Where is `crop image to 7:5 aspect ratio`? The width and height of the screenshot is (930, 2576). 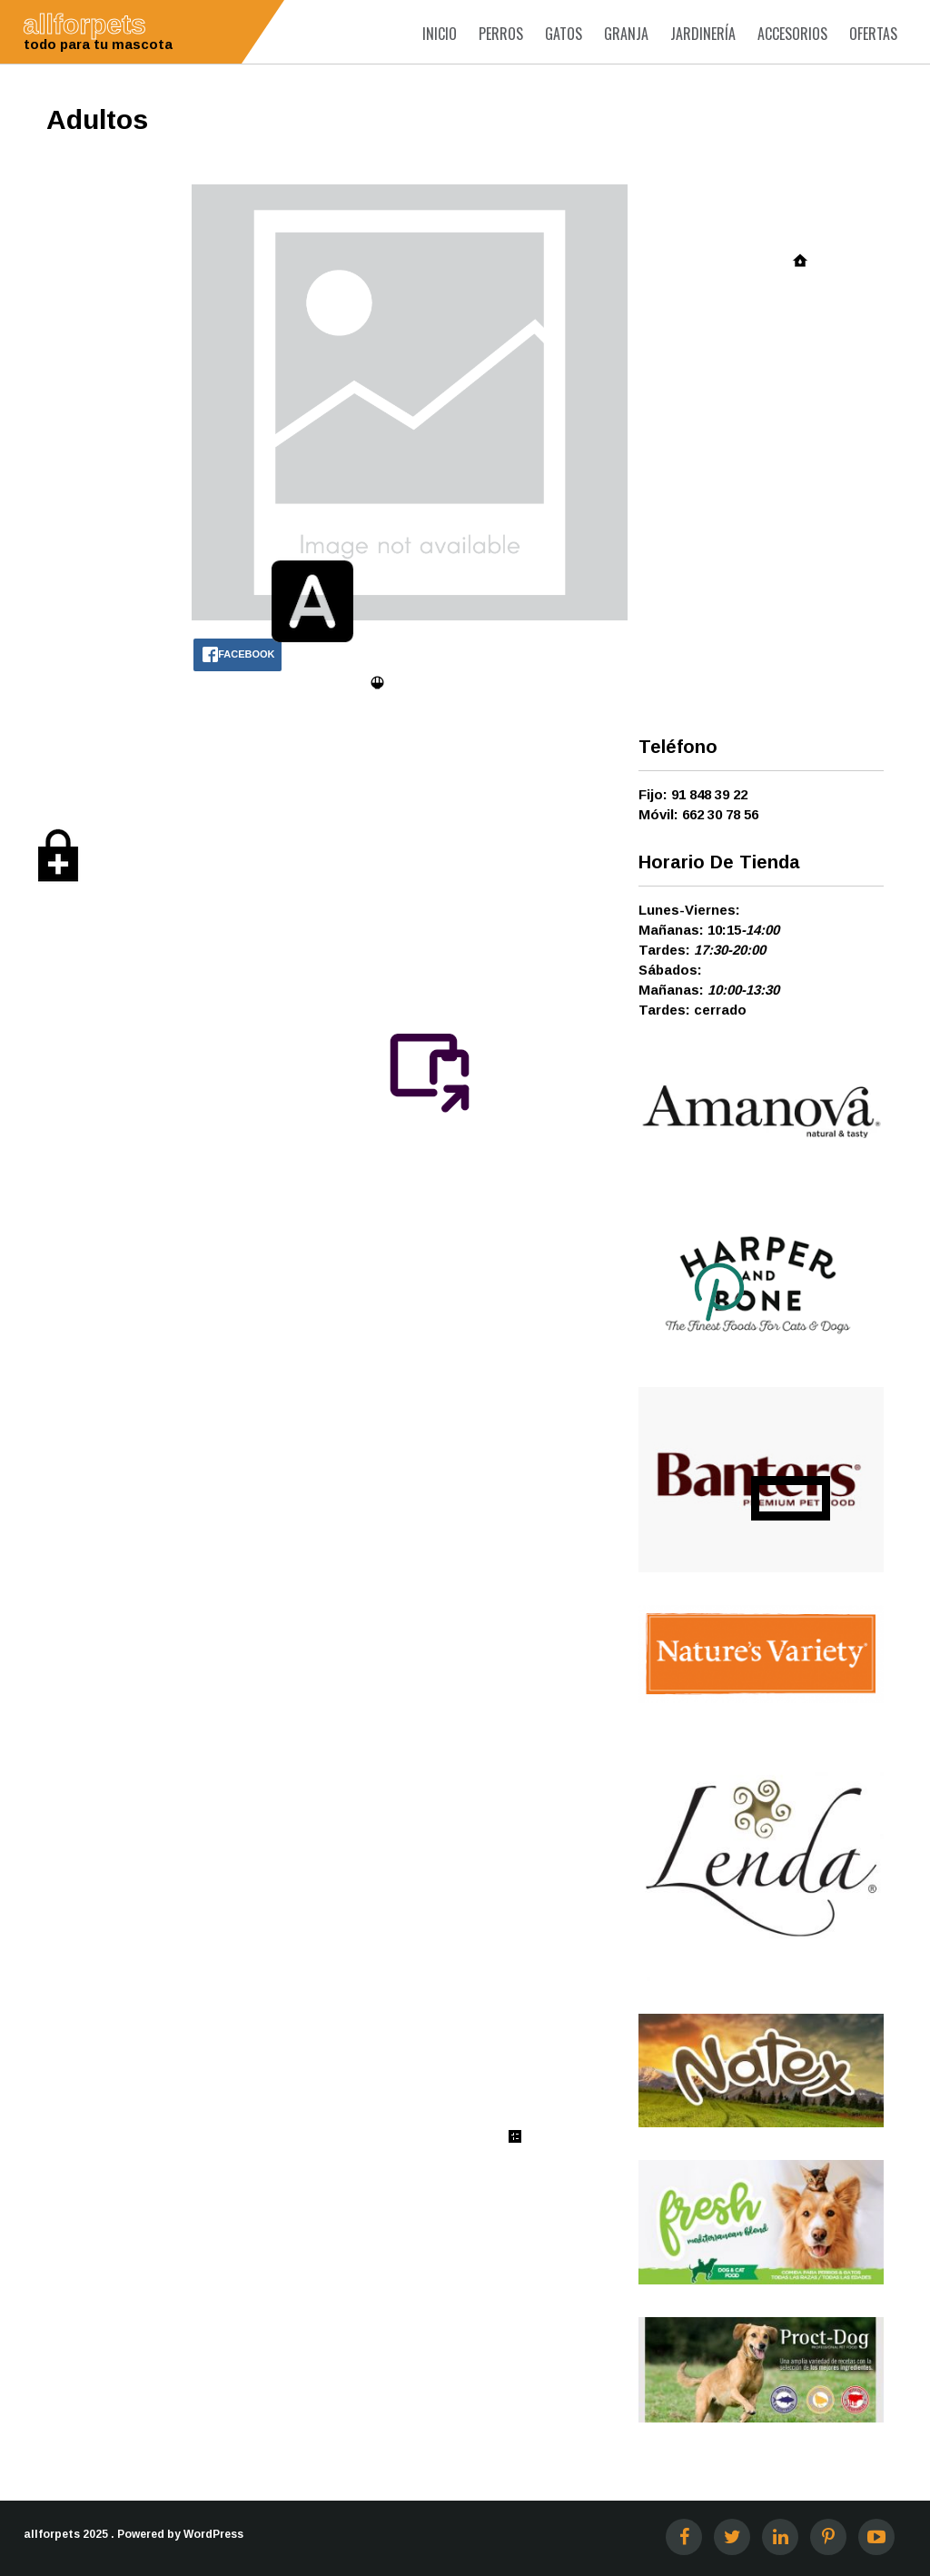
crop image to 7:5 aspect ratio is located at coordinates (790, 1498).